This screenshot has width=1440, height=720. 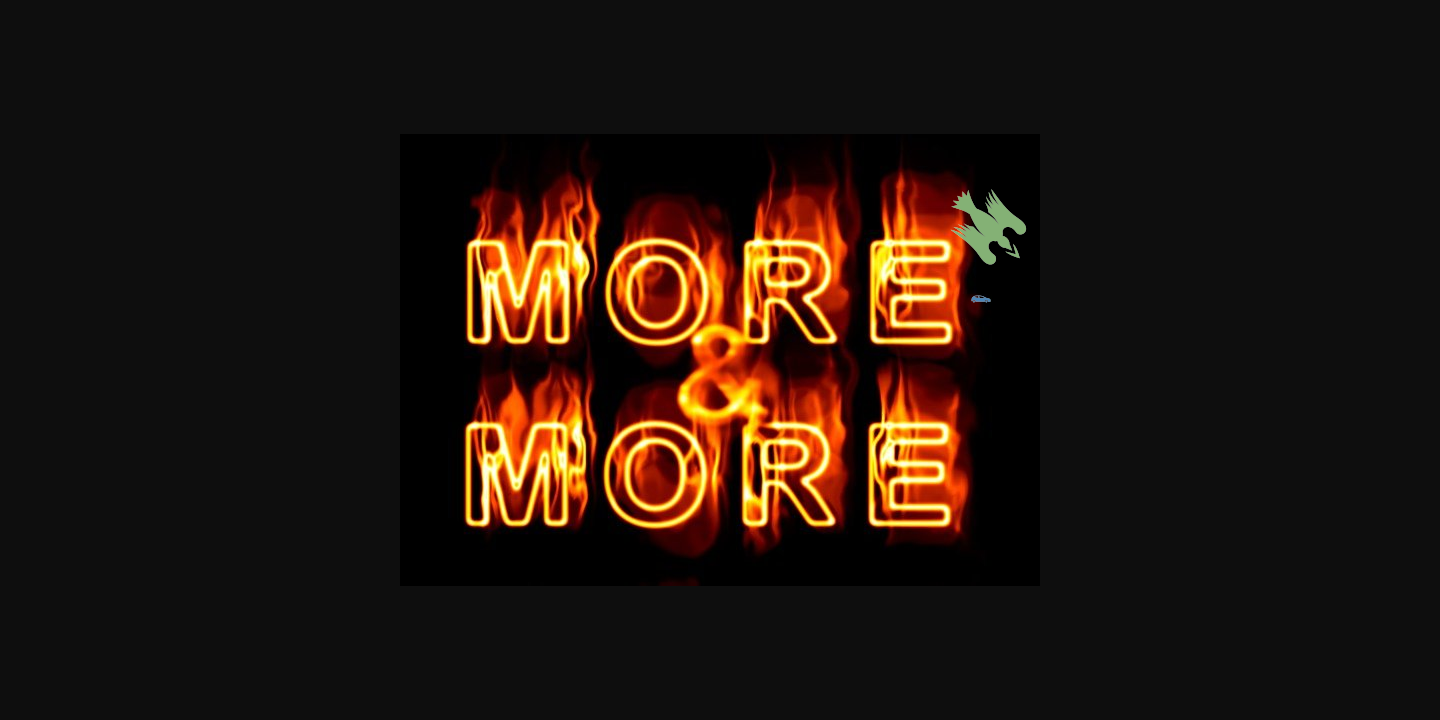 What do you see at coordinates (981, 299) in the screenshot?
I see `select city car vehicle type` at bounding box center [981, 299].